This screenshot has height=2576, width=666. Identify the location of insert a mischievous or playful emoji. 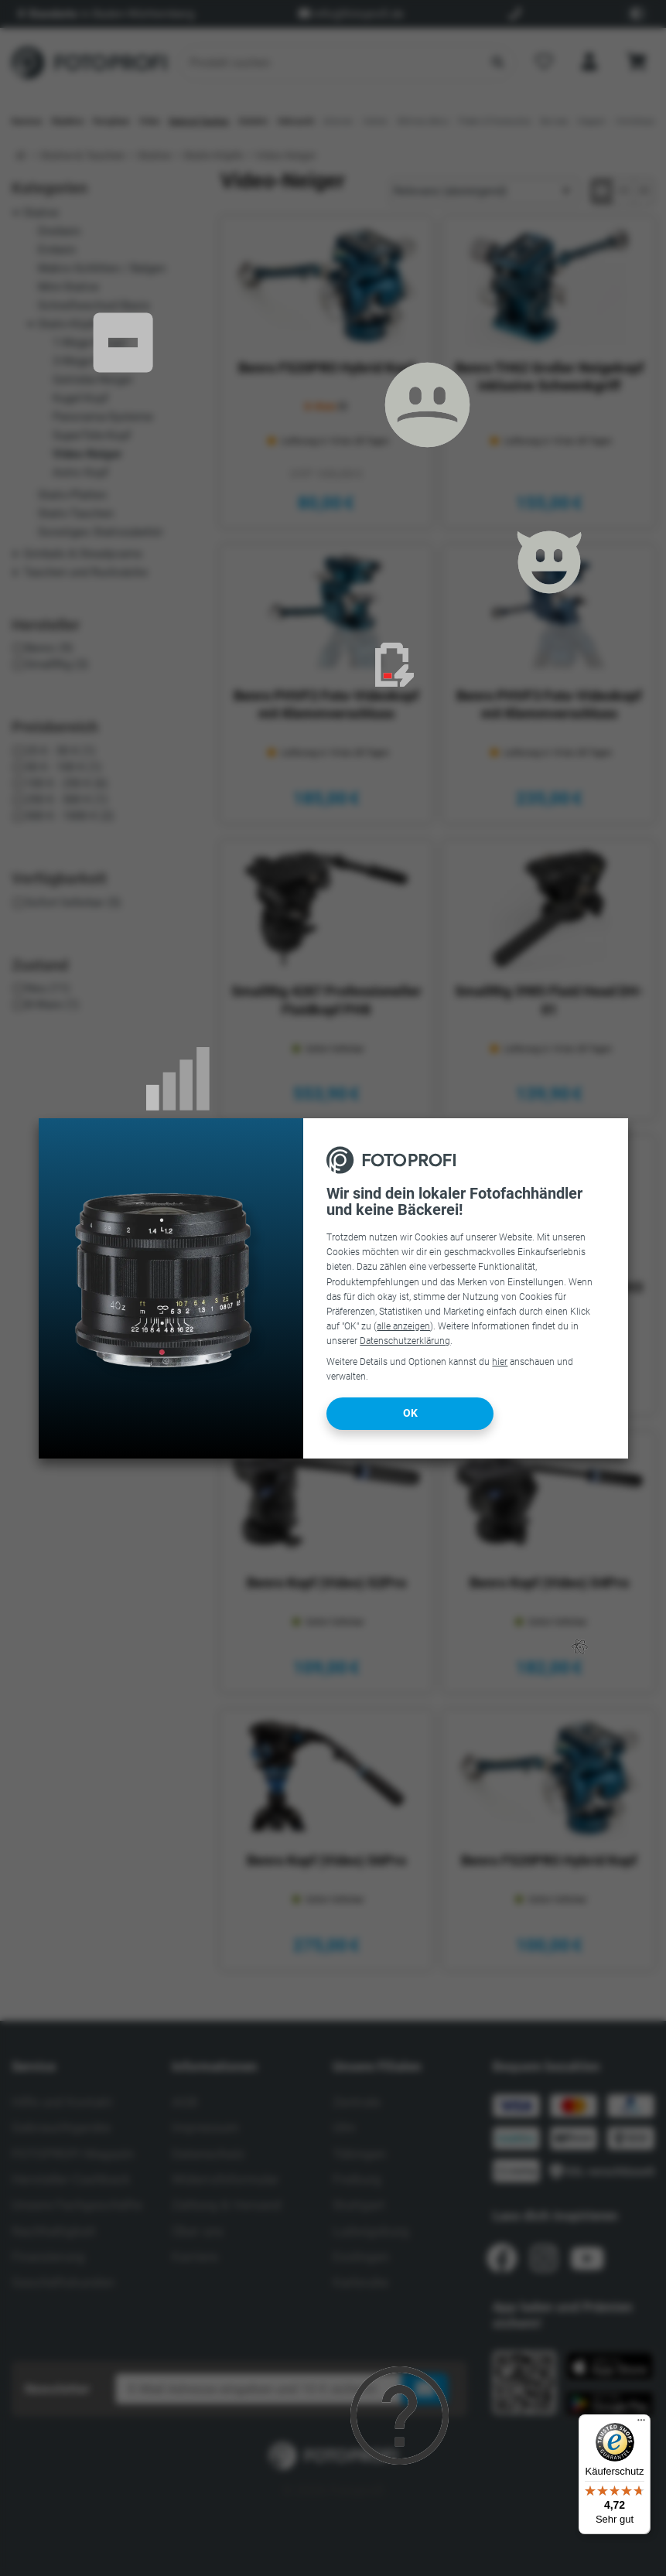
(549, 562).